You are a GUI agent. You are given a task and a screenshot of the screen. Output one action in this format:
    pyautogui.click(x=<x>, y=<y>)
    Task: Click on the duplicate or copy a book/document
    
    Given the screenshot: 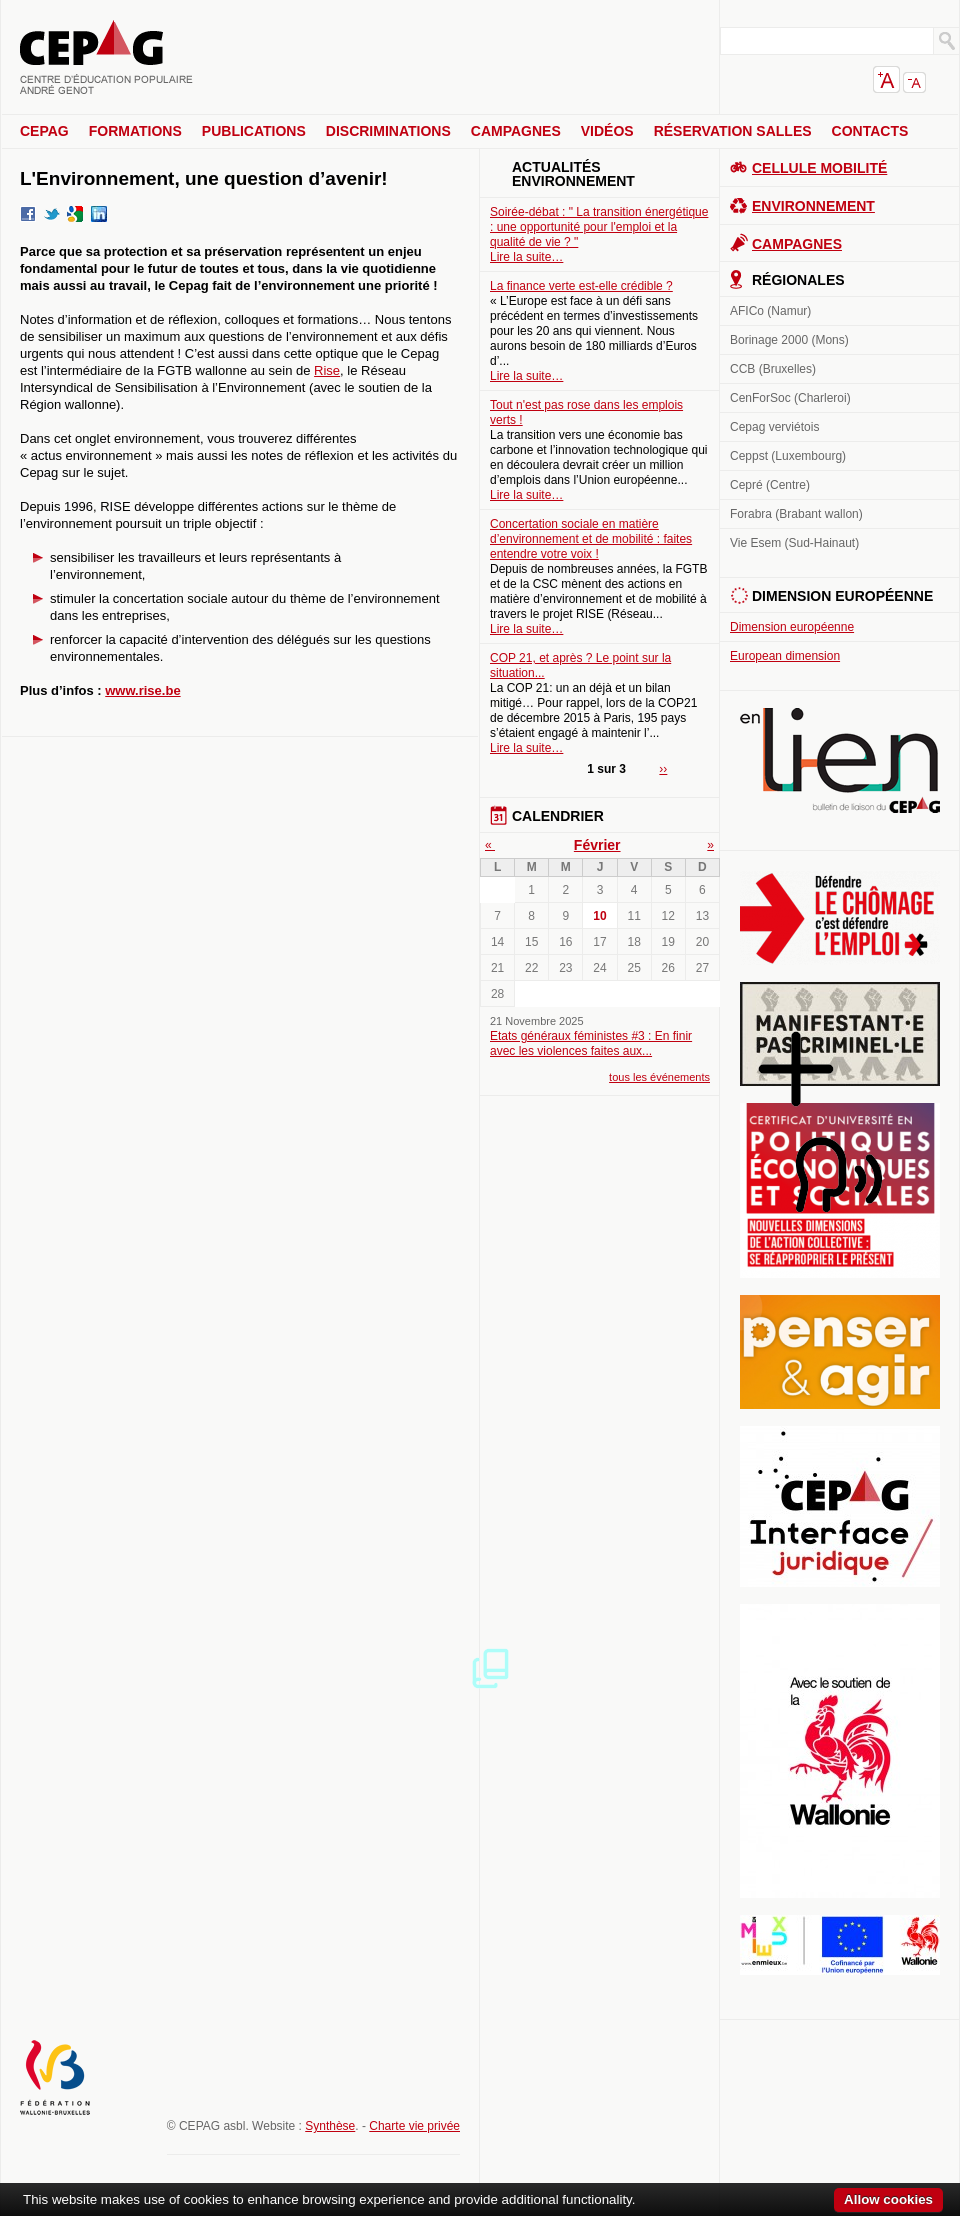 What is the action you would take?
    pyautogui.click(x=490, y=1668)
    